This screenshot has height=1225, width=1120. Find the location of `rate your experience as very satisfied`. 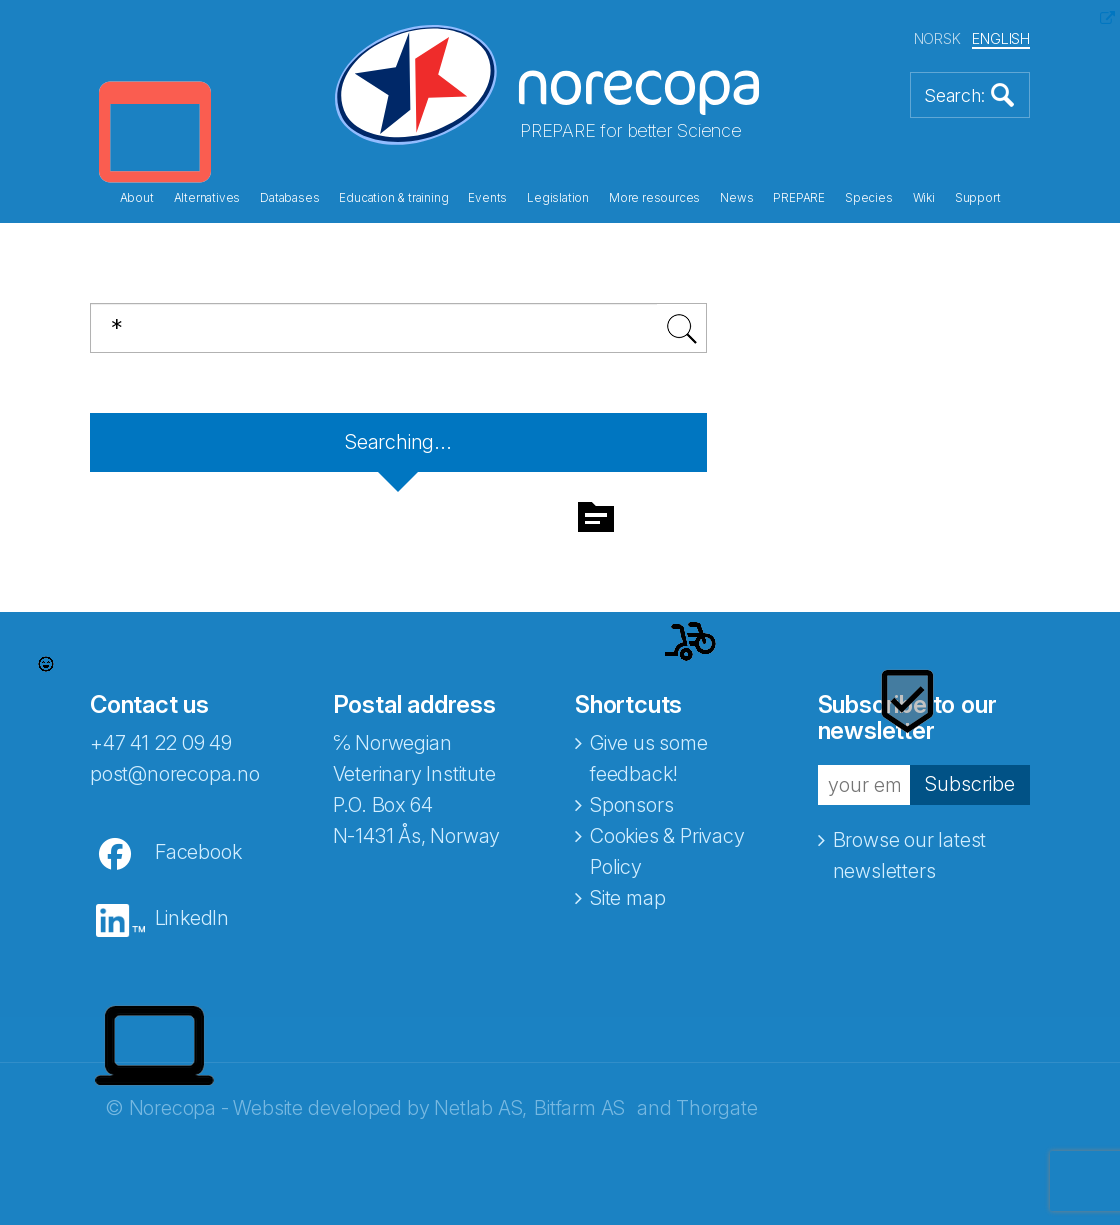

rate your experience as very satisfied is located at coordinates (46, 664).